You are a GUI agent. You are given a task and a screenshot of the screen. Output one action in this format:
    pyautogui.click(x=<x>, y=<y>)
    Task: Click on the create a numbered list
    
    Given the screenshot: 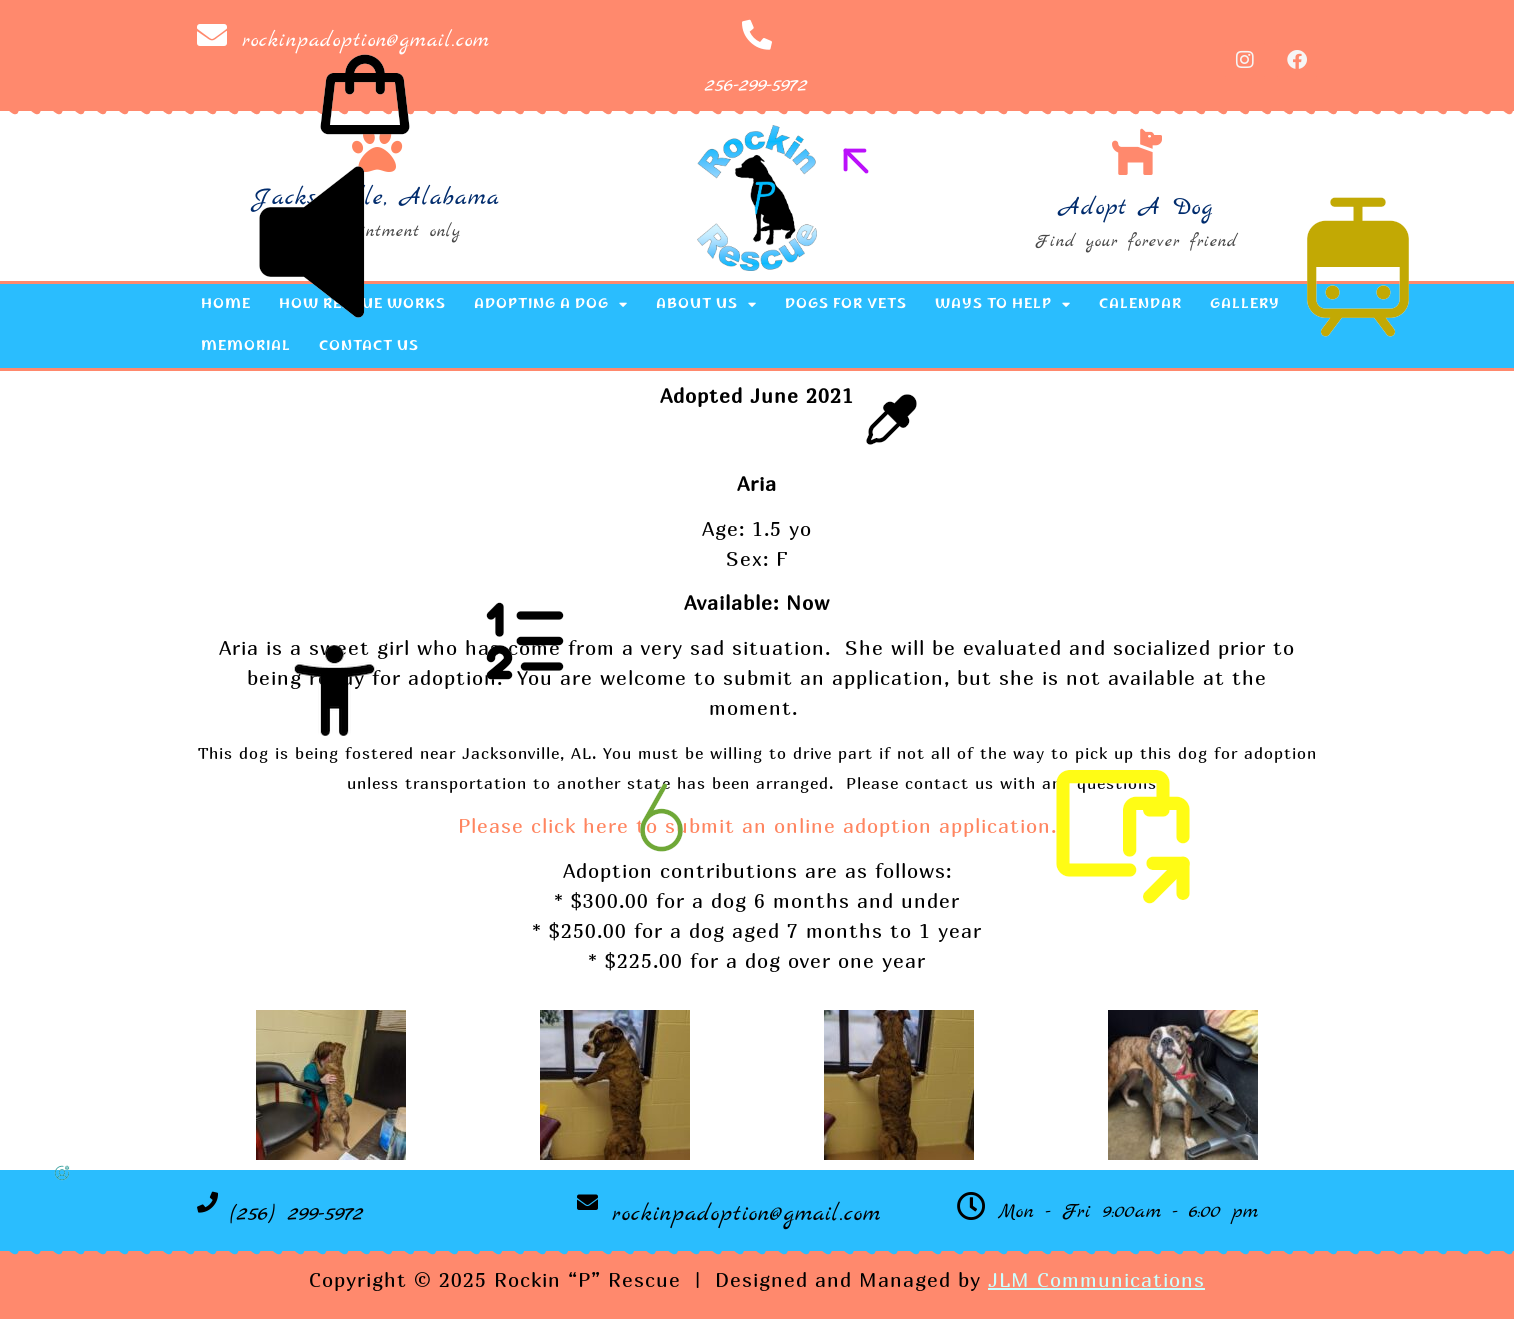 What is the action you would take?
    pyautogui.click(x=525, y=641)
    